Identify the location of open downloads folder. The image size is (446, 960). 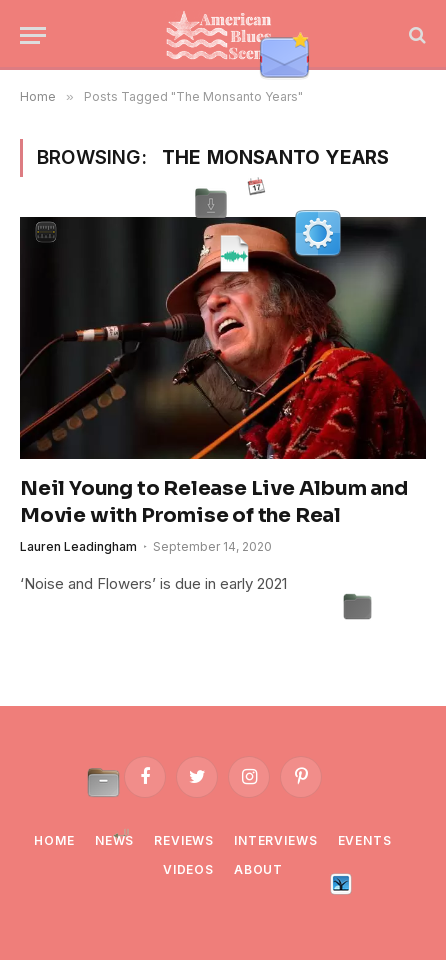
(211, 203).